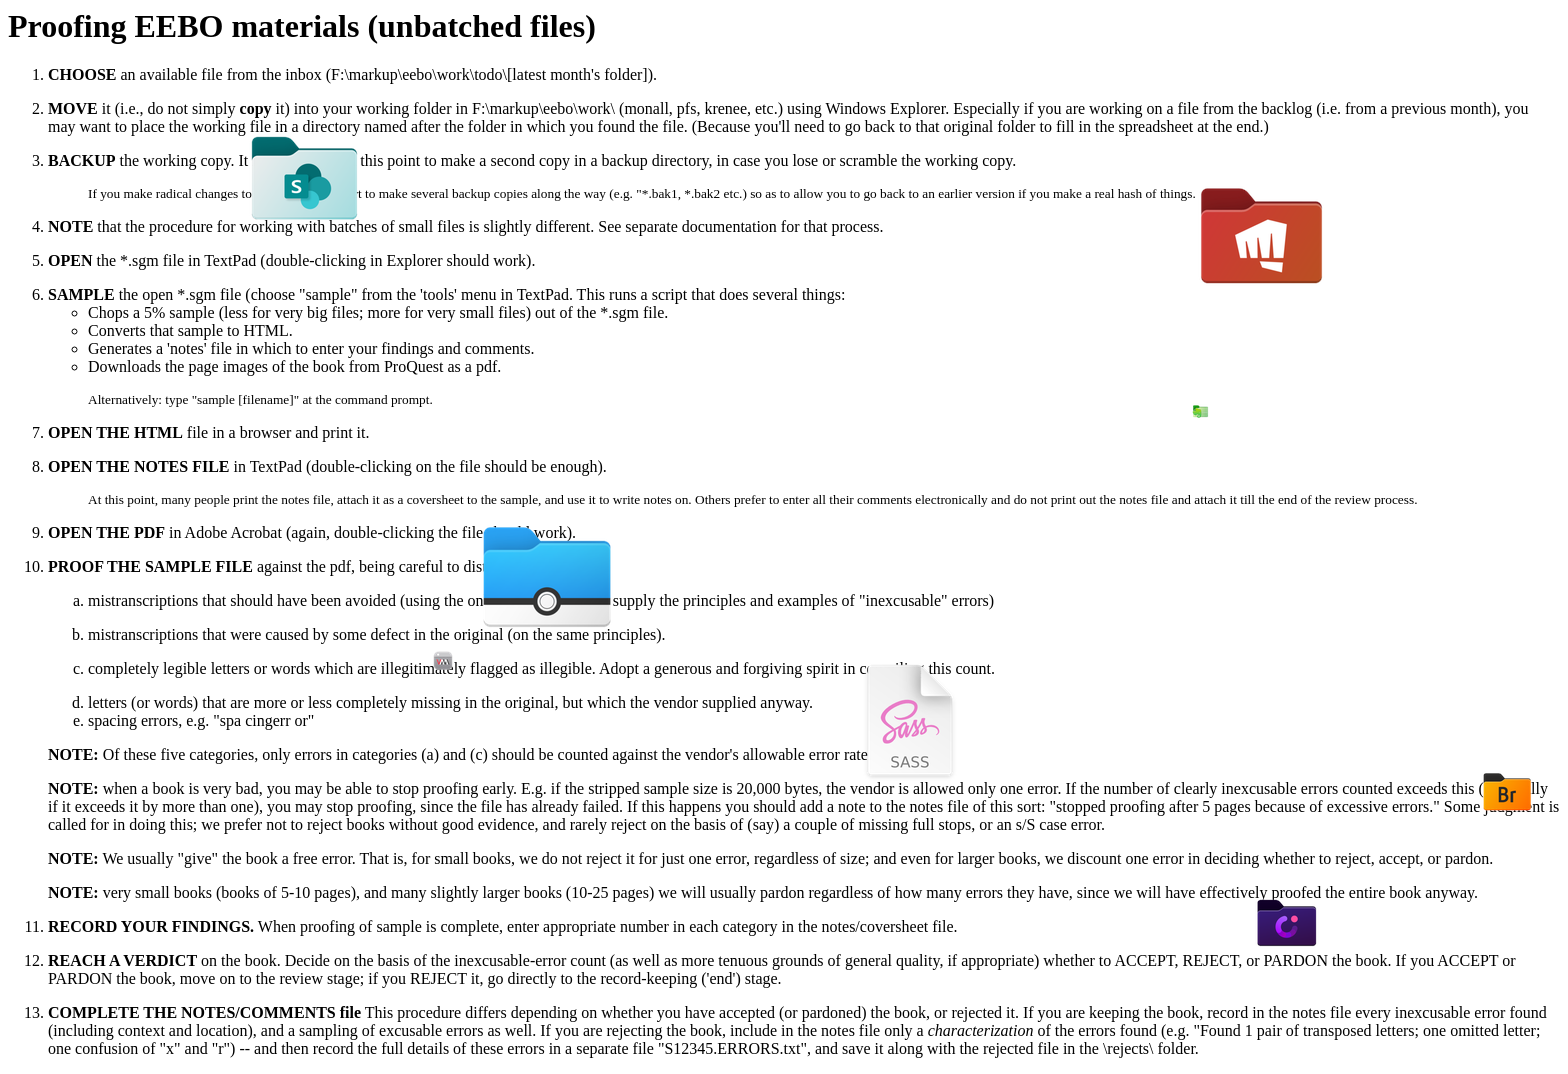 The width and height of the screenshot is (1568, 1074). What do you see at coordinates (910, 722) in the screenshot?
I see `sass stylesheet file` at bounding box center [910, 722].